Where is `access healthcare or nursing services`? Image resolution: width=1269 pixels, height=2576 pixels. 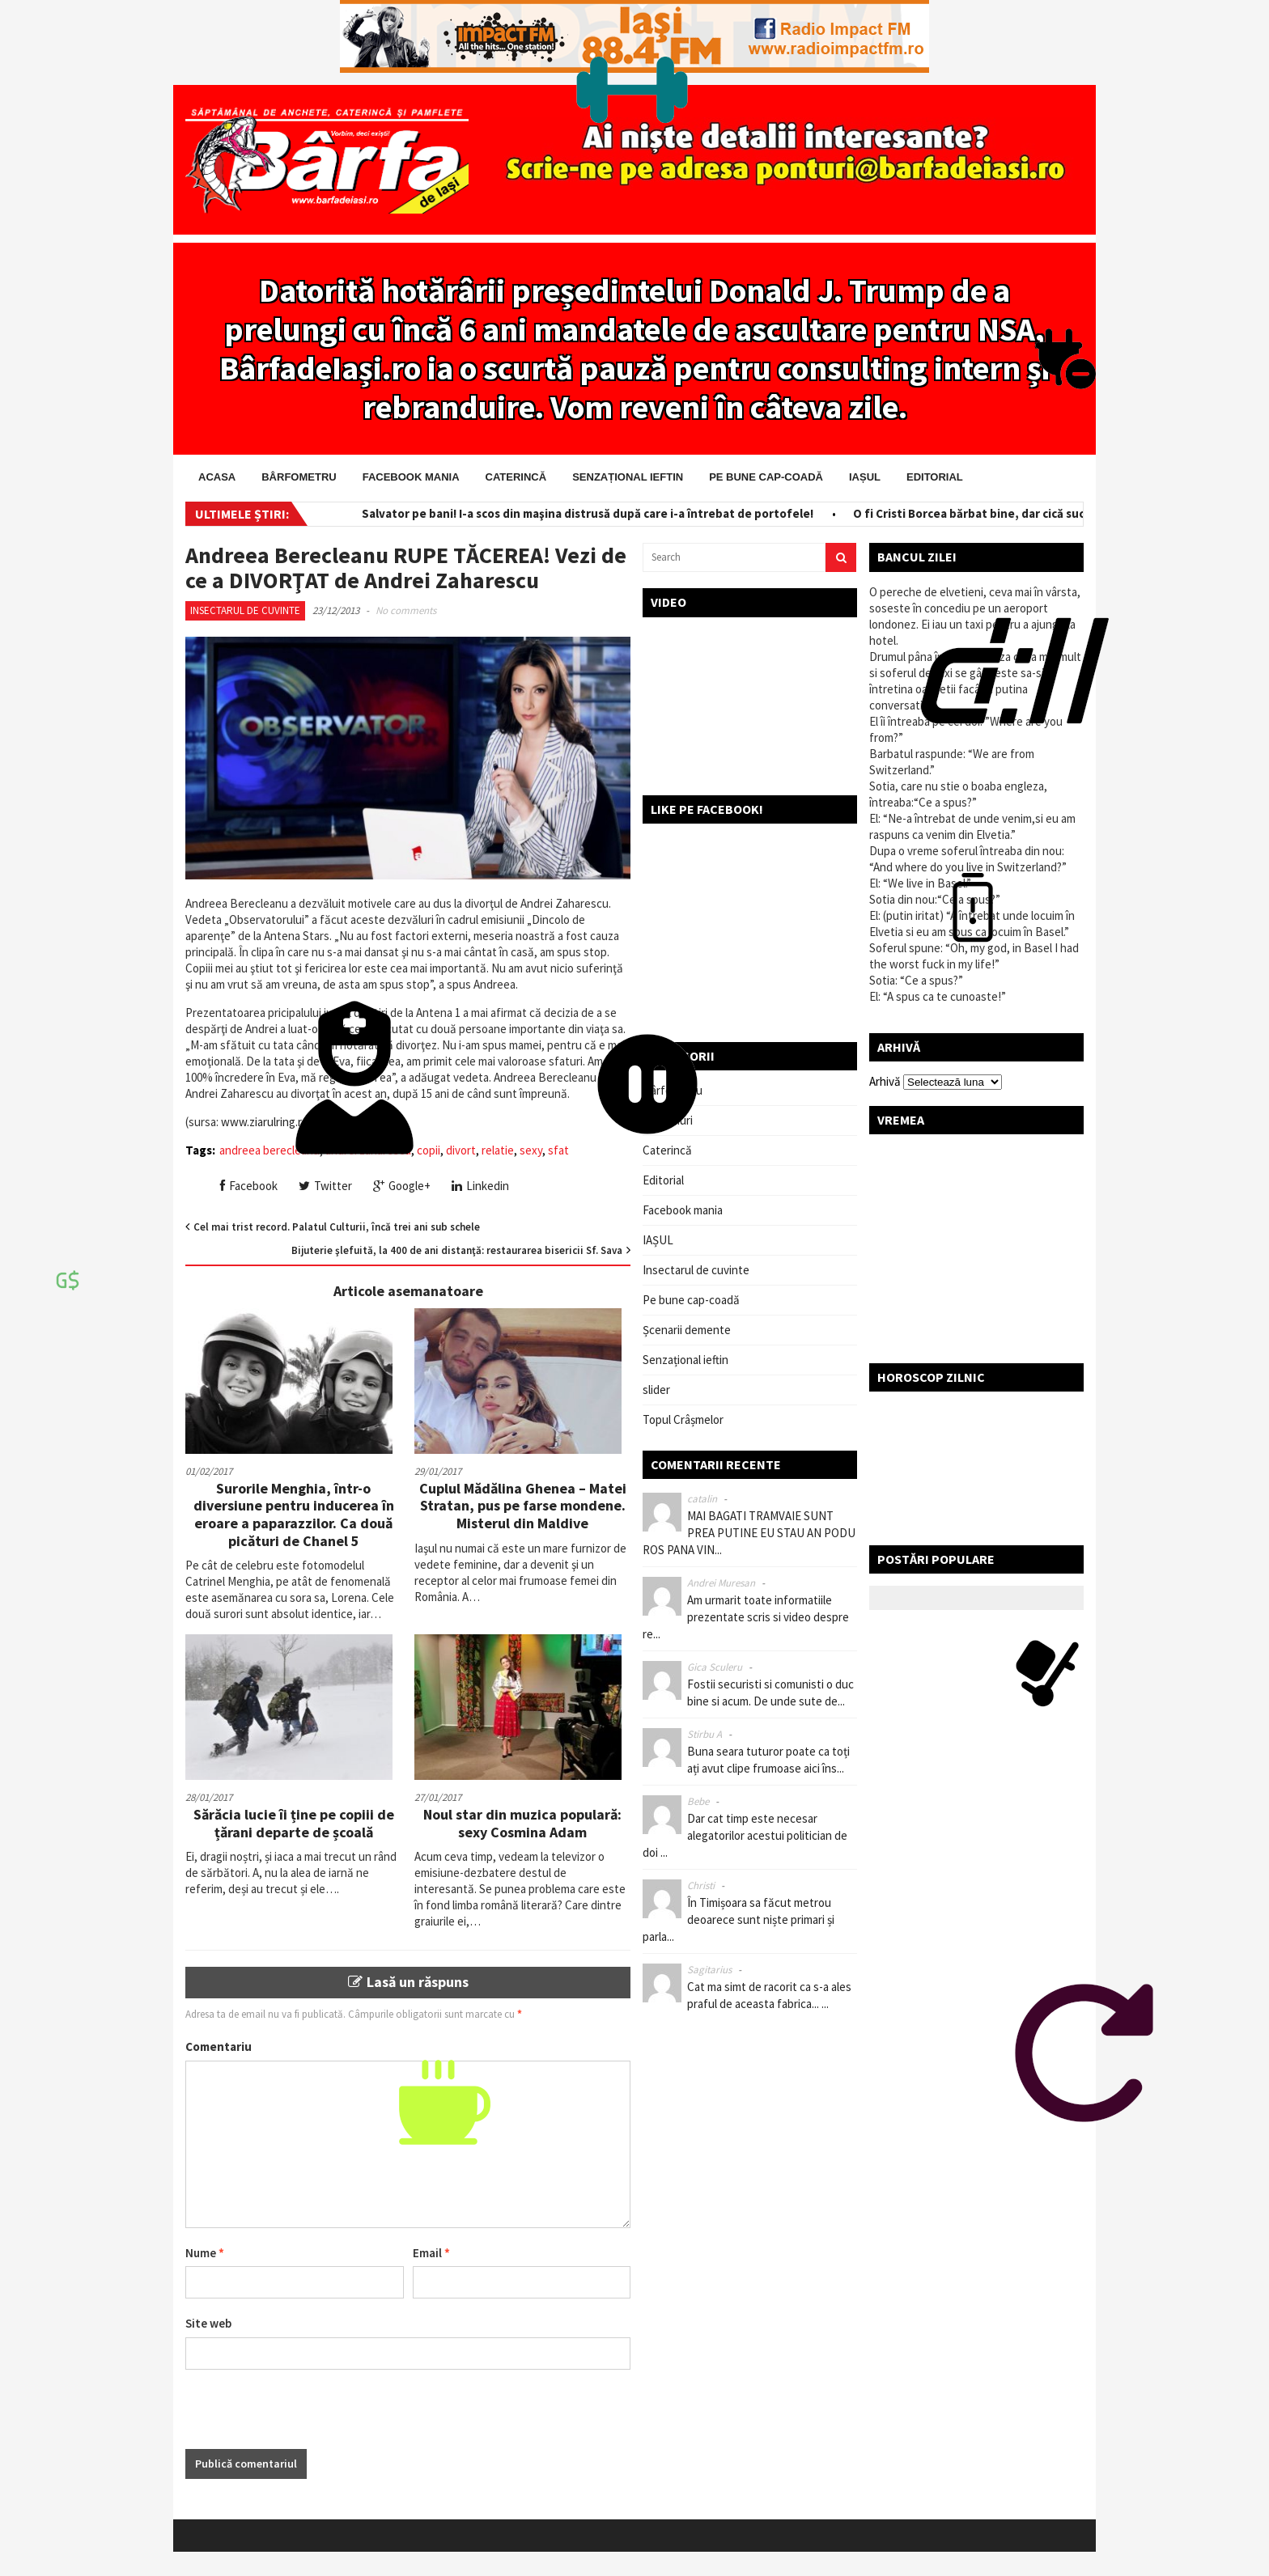
access healthcare or nursing services is located at coordinates (354, 1082).